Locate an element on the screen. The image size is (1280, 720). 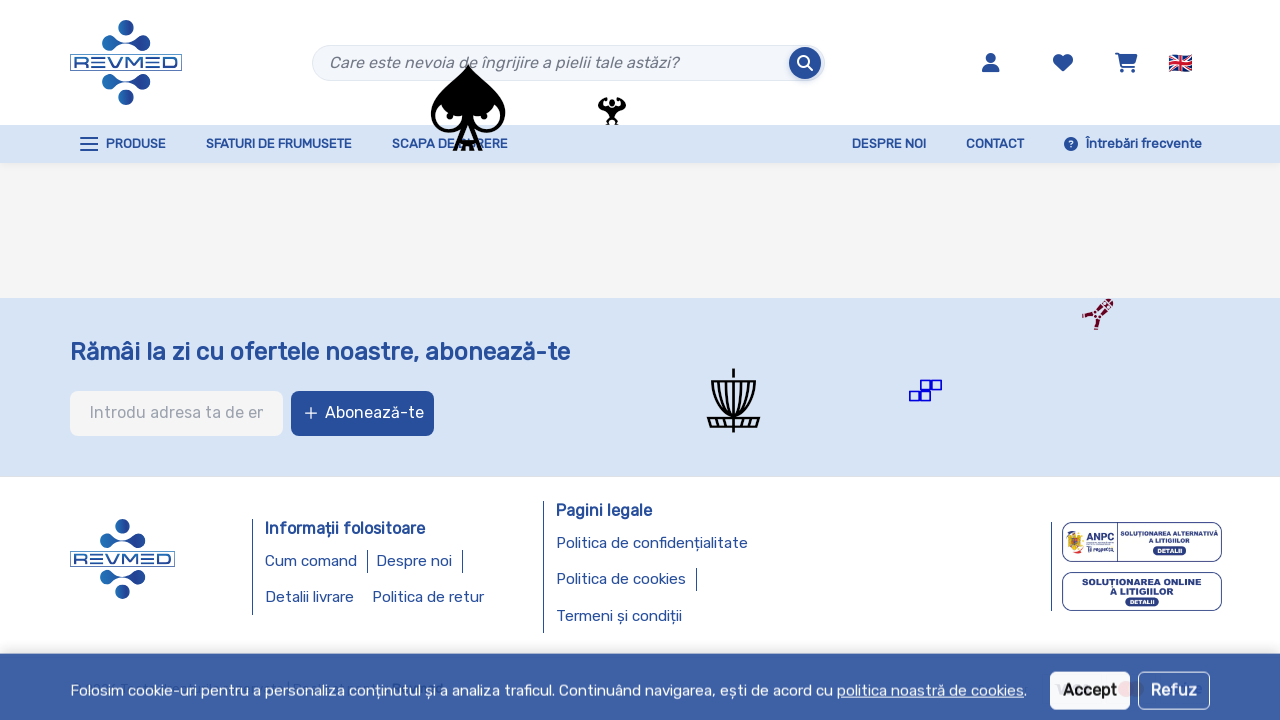
access disc golf course information is located at coordinates (733, 400).